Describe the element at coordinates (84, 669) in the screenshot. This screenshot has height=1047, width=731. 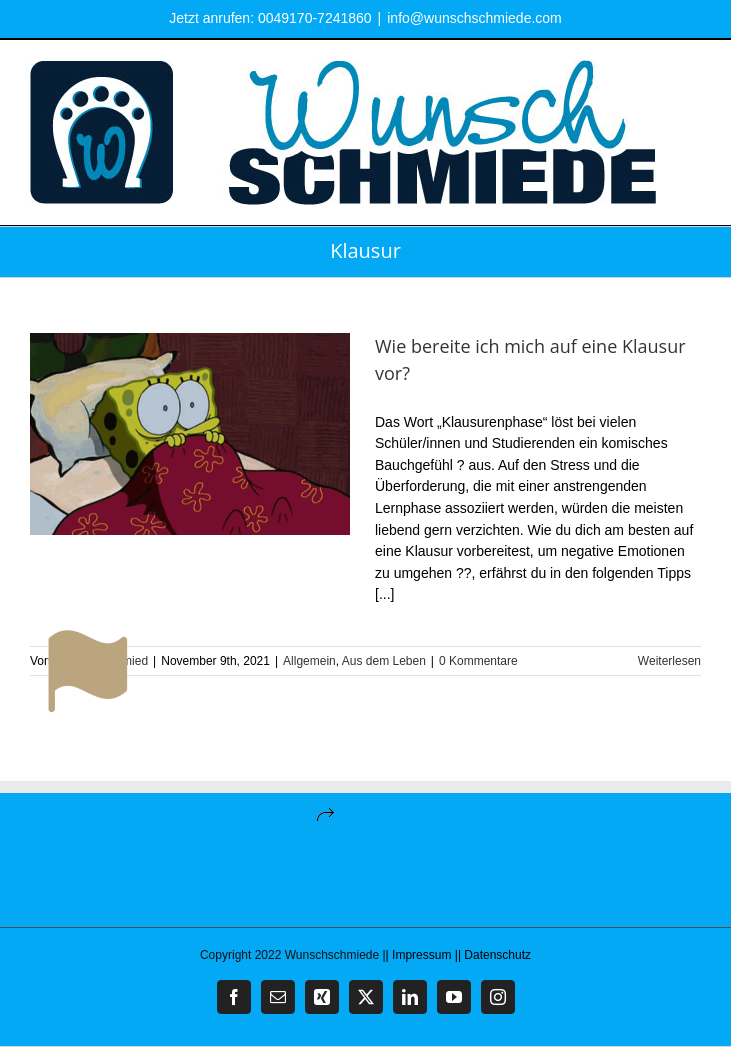
I see `flag or bookmark an item for follow-up` at that location.